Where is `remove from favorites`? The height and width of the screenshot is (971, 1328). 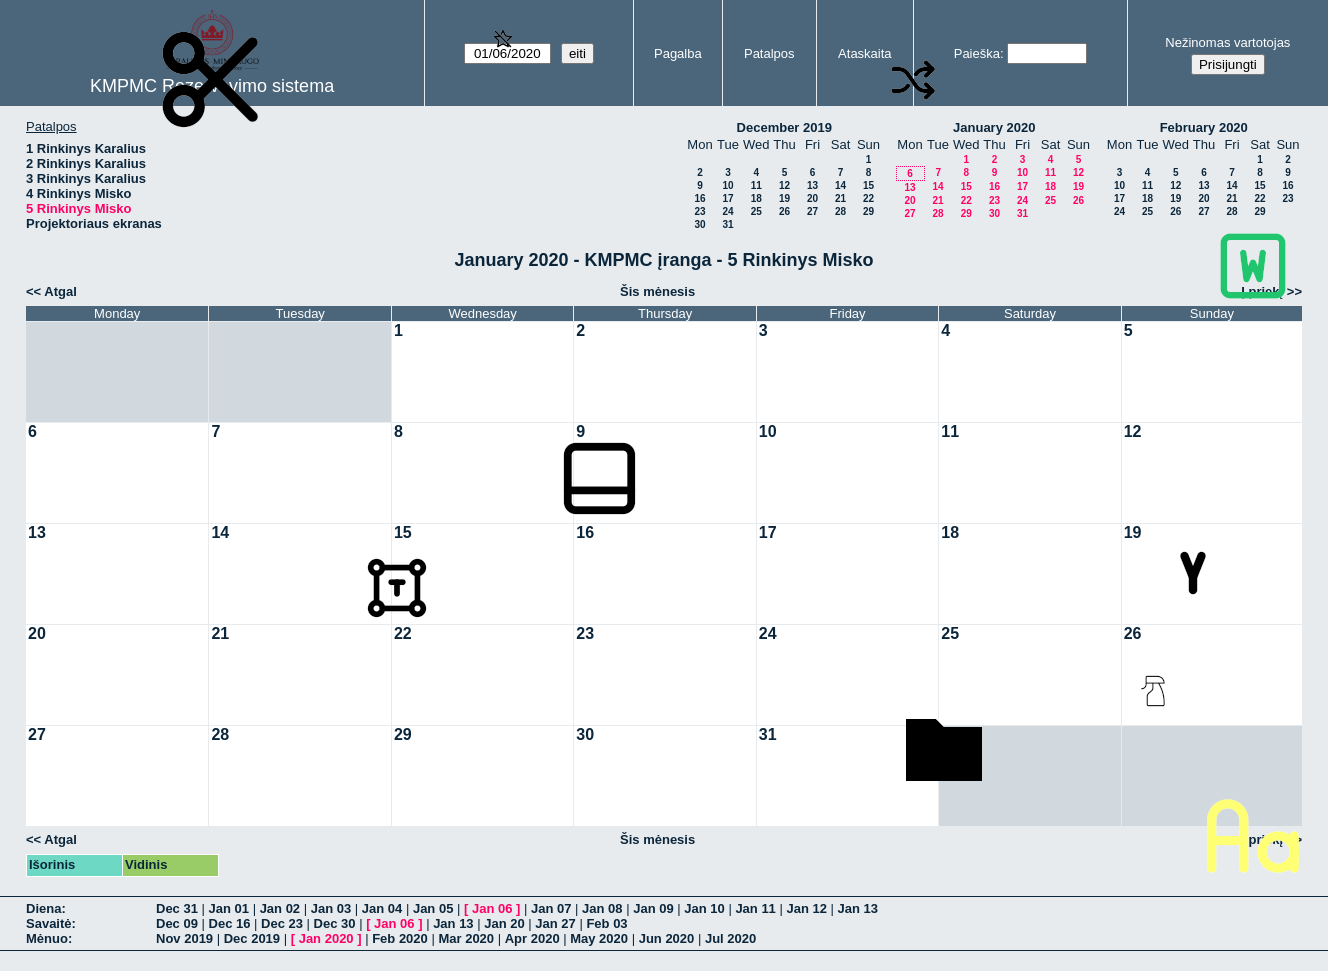 remove from favorites is located at coordinates (503, 39).